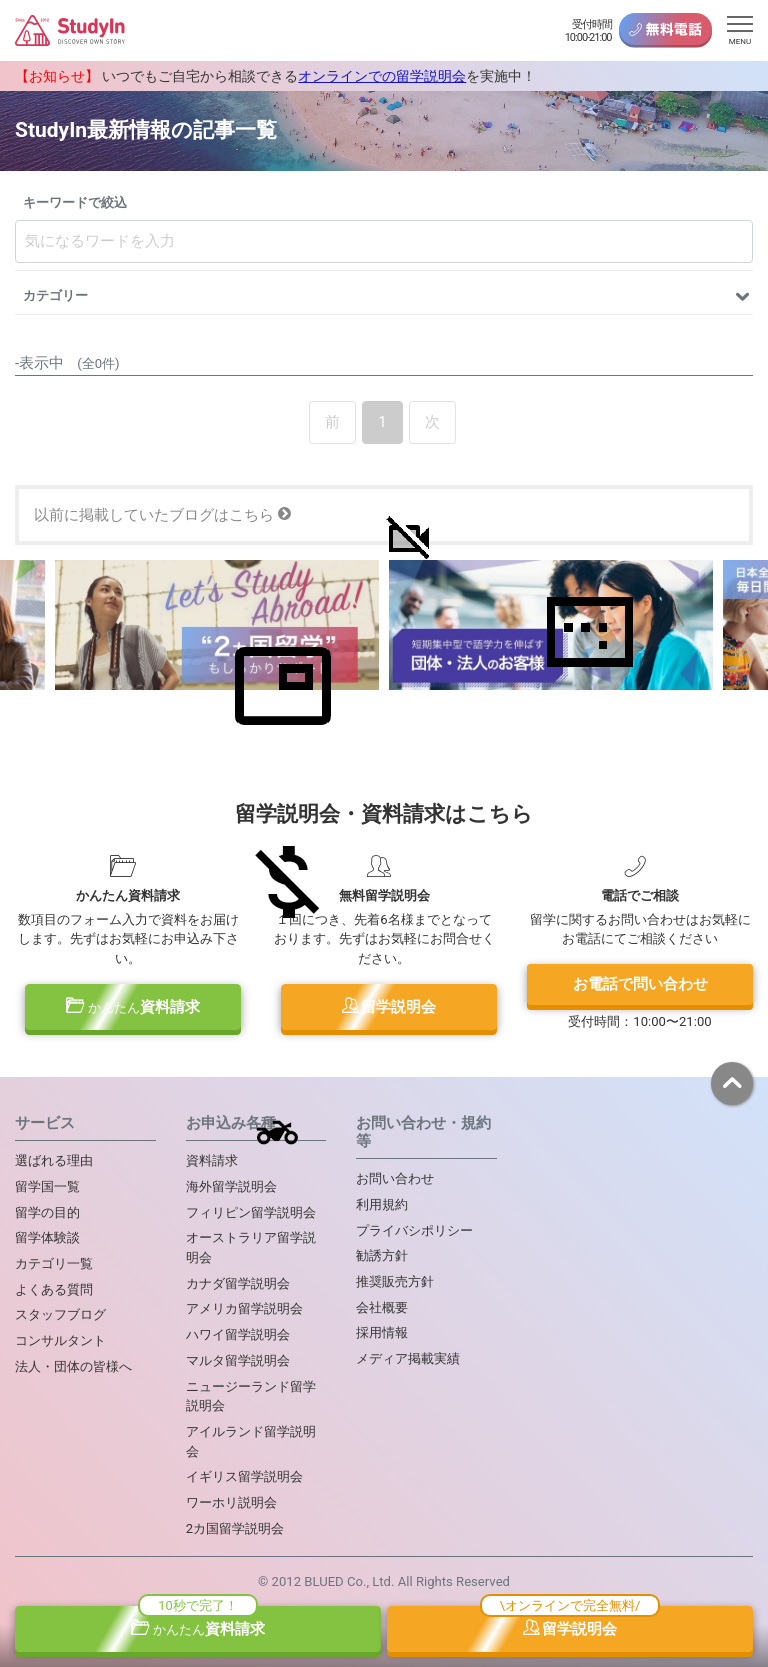 The height and width of the screenshot is (1667, 768). I want to click on enable picture-in-picture mode, so click(283, 686).